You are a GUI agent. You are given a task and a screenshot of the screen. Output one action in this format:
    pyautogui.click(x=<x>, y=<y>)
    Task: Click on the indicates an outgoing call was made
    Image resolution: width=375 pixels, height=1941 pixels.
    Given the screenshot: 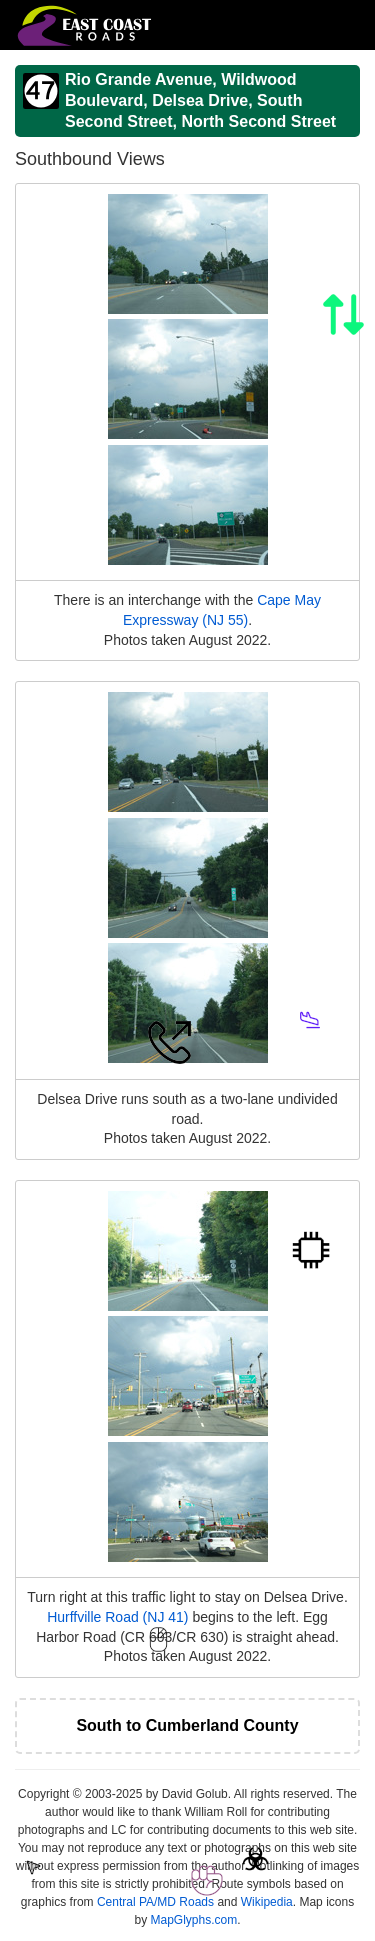 What is the action you would take?
    pyautogui.click(x=169, y=1042)
    